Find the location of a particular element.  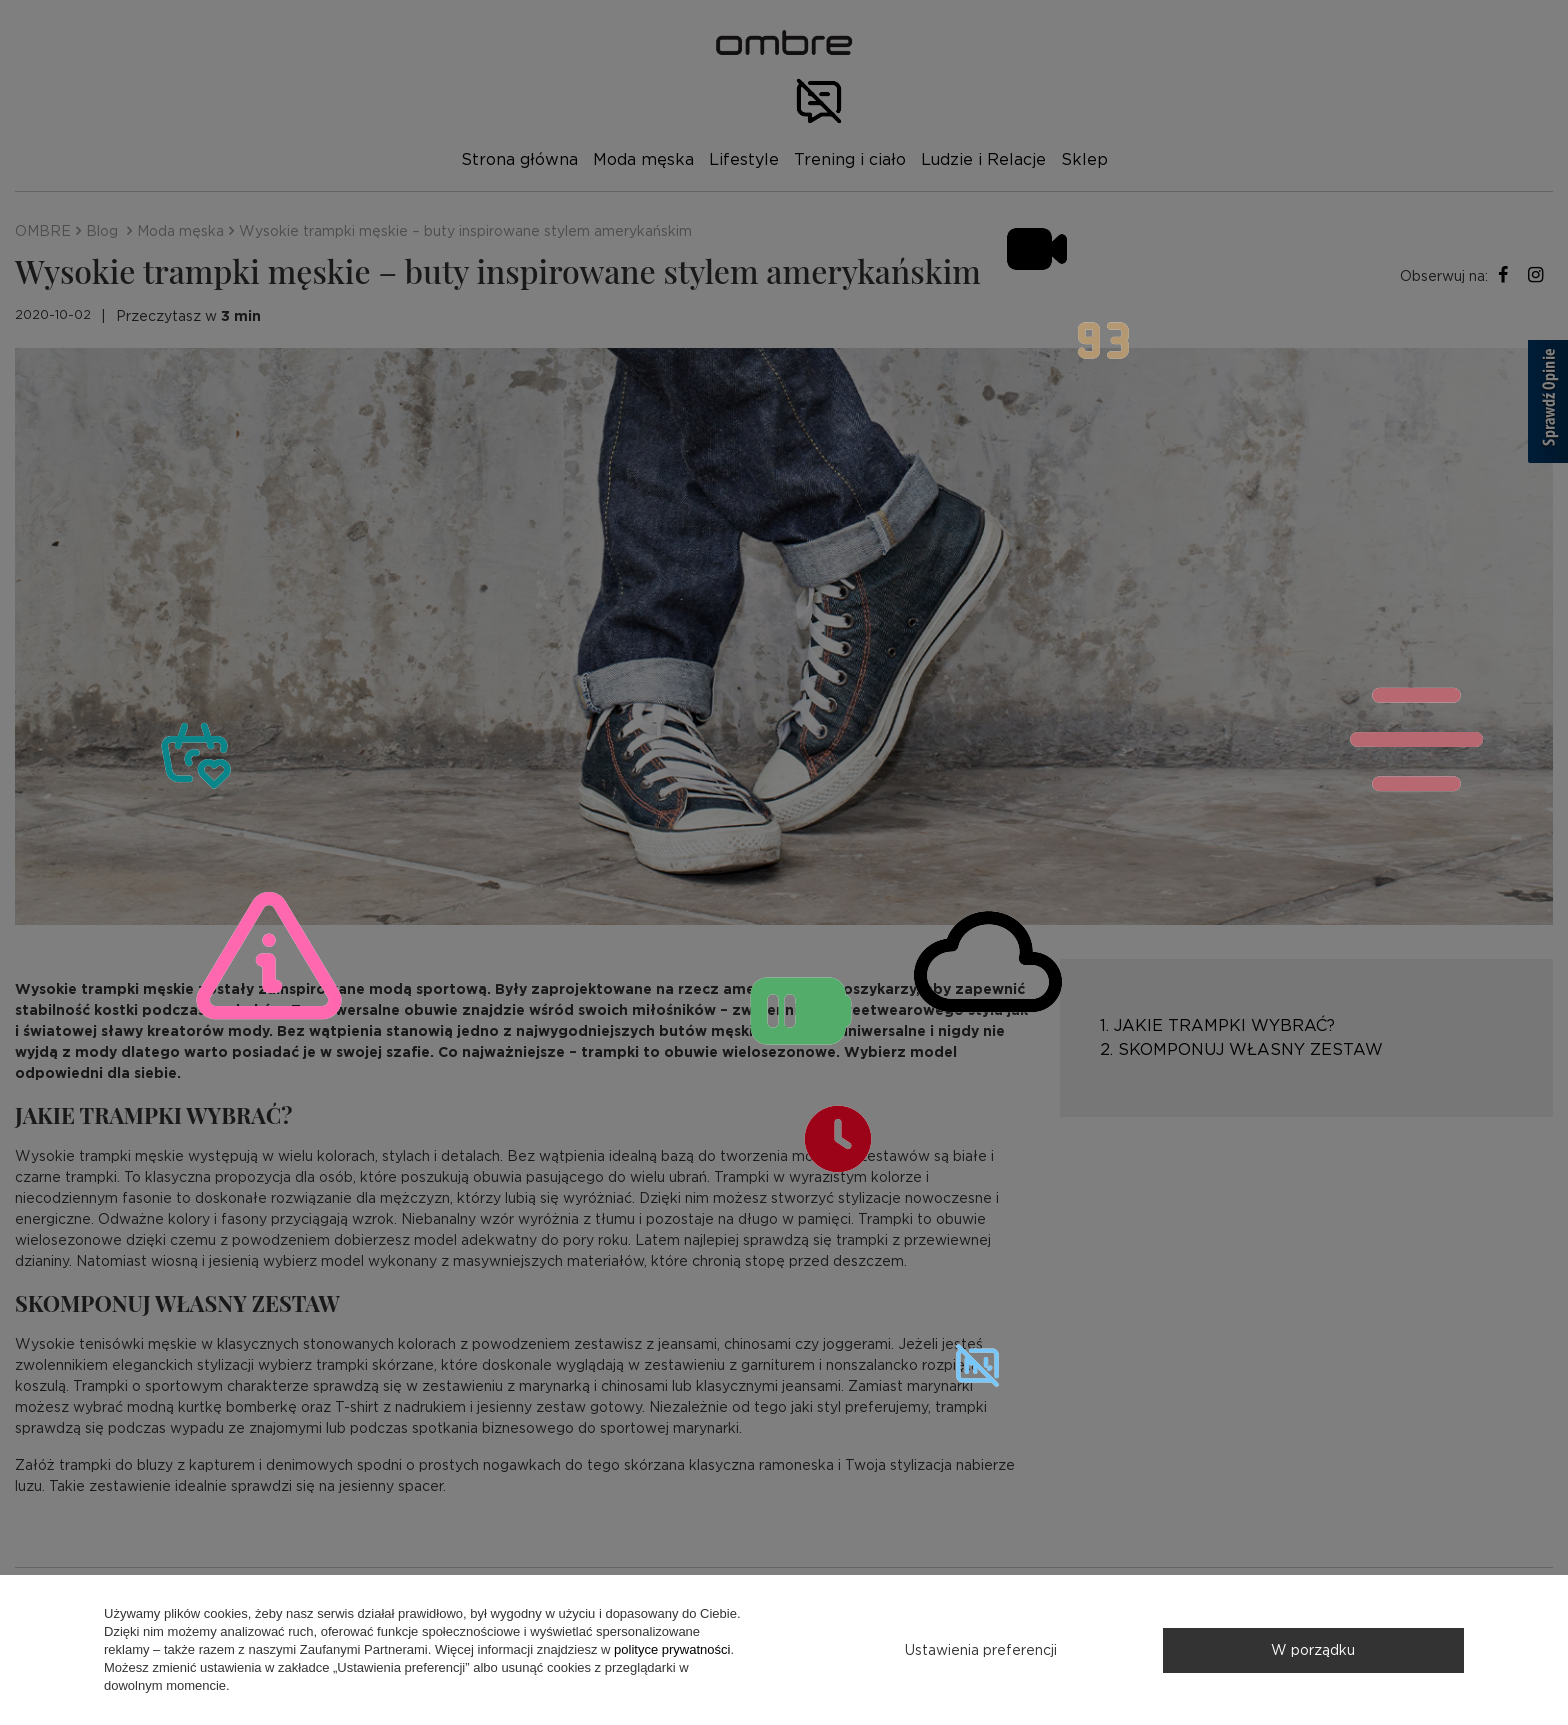

add item to favorites or wishlist is located at coordinates (194, 752).